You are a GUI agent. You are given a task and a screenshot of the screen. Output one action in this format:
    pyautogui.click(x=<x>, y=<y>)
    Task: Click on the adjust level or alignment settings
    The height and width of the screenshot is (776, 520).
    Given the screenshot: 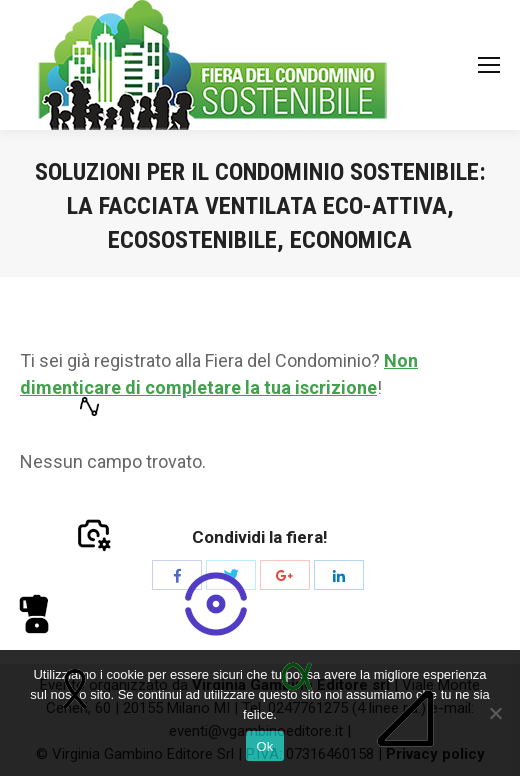 What is the action you would take?
    pyautogui.click(x=216, y=604)
    